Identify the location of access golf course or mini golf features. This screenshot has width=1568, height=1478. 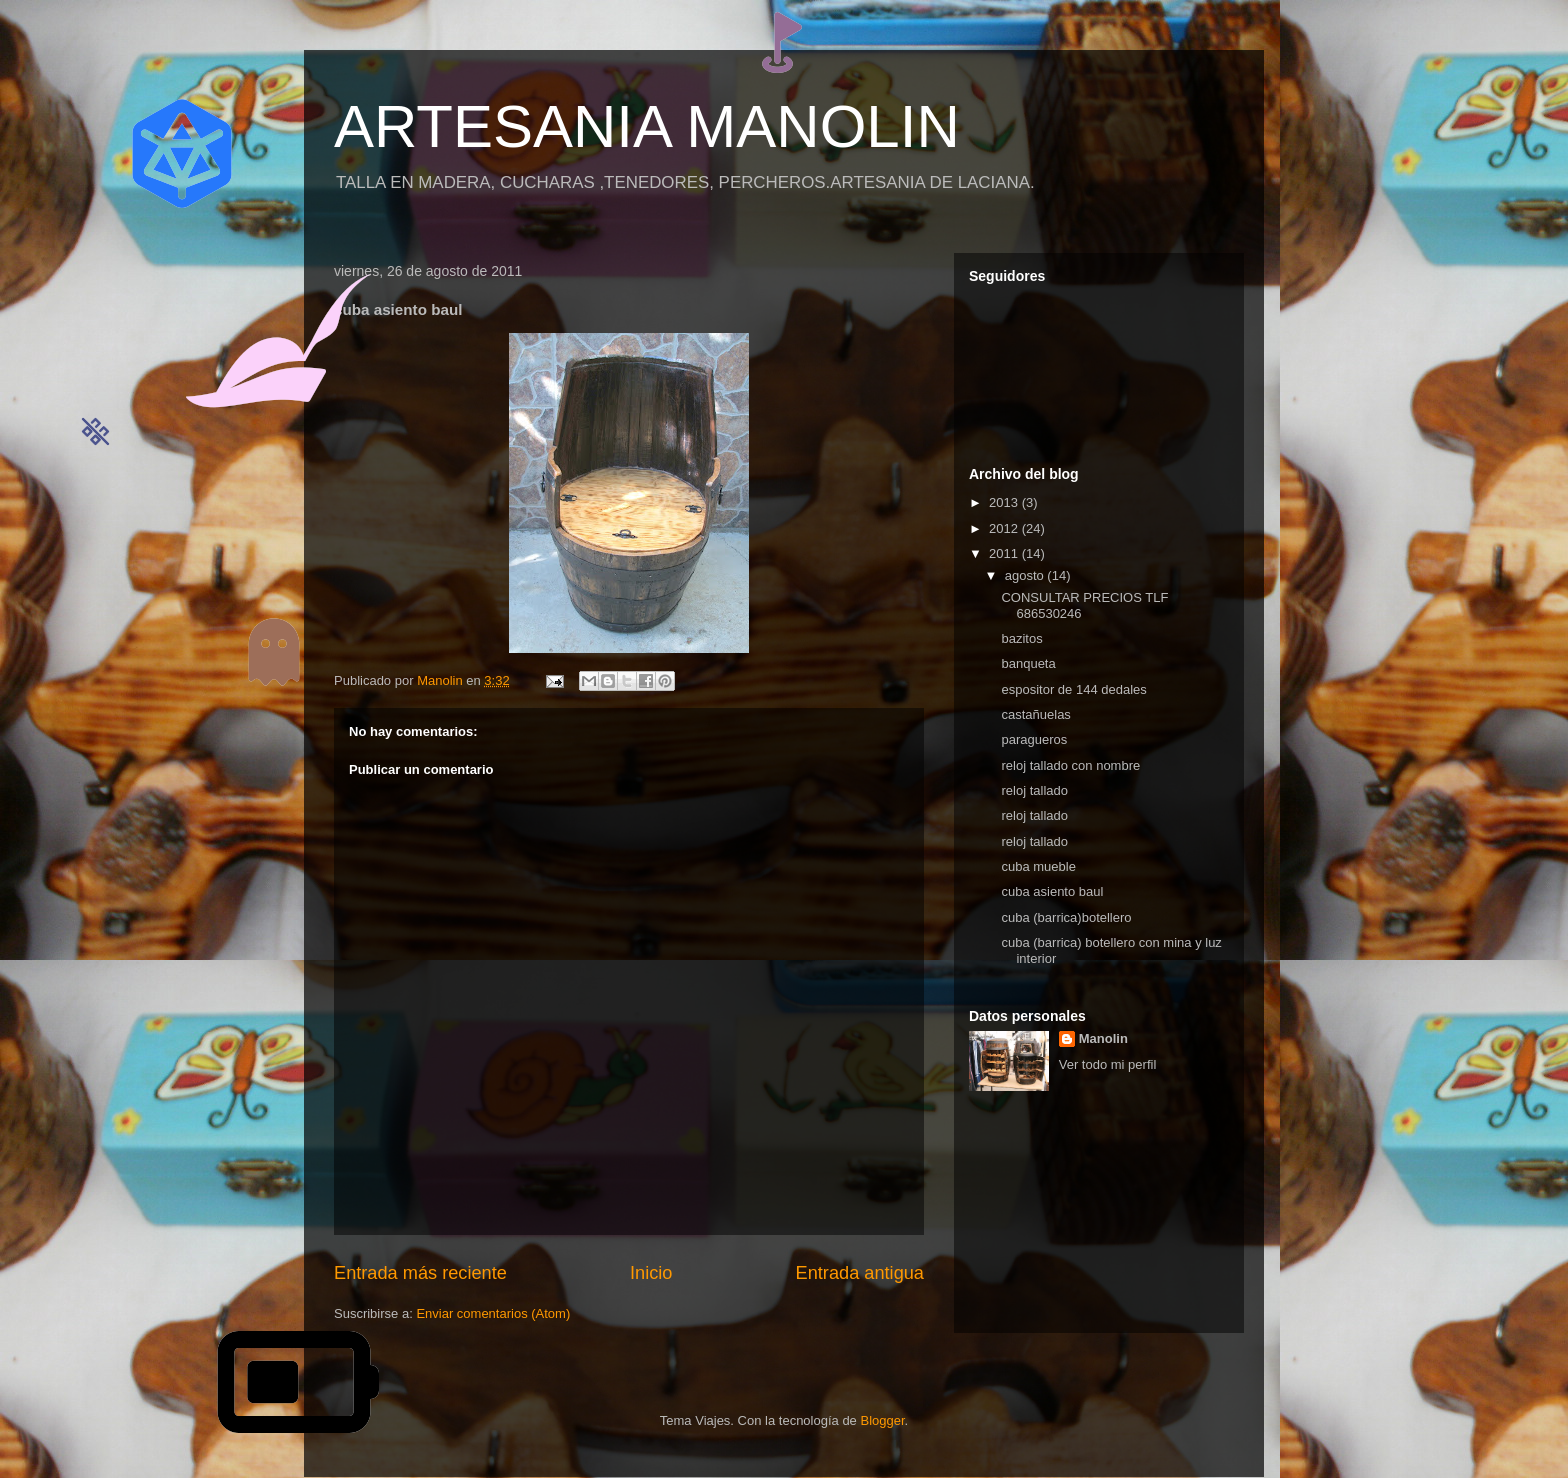
(777, 42).